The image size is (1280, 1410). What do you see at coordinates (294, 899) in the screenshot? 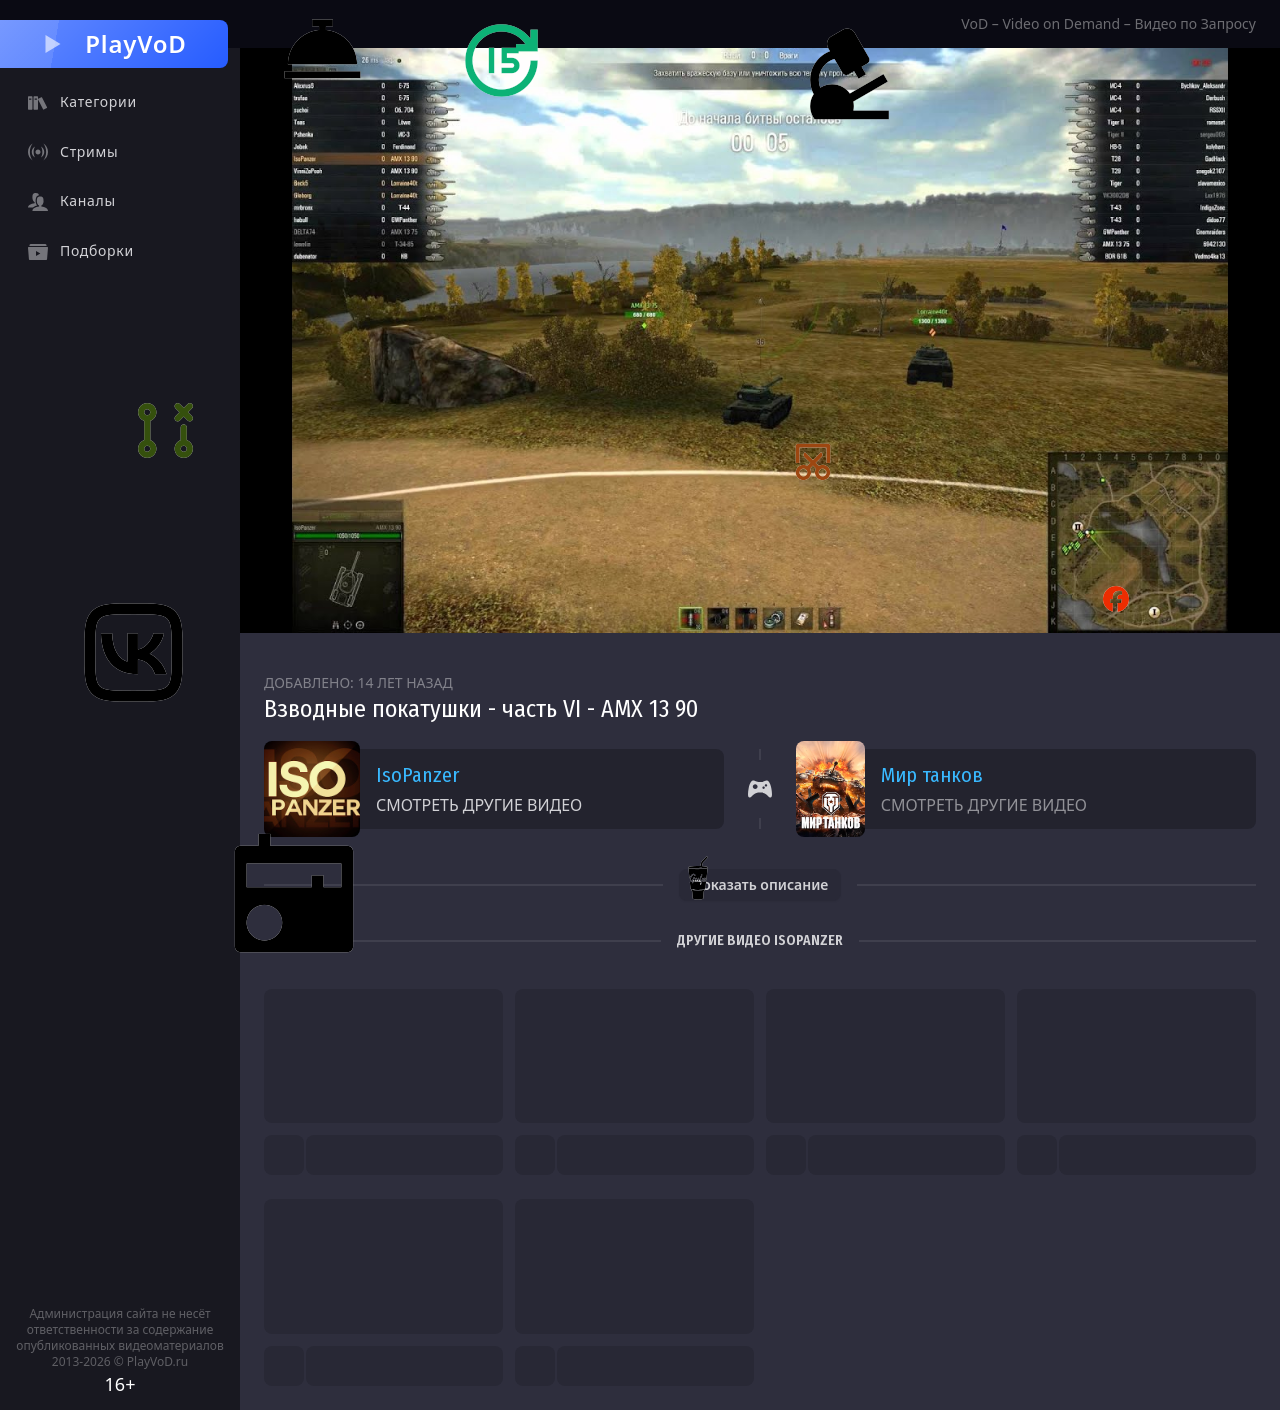
I see `listen to radio or audio broadcasts` at bounding box center [294, 899].